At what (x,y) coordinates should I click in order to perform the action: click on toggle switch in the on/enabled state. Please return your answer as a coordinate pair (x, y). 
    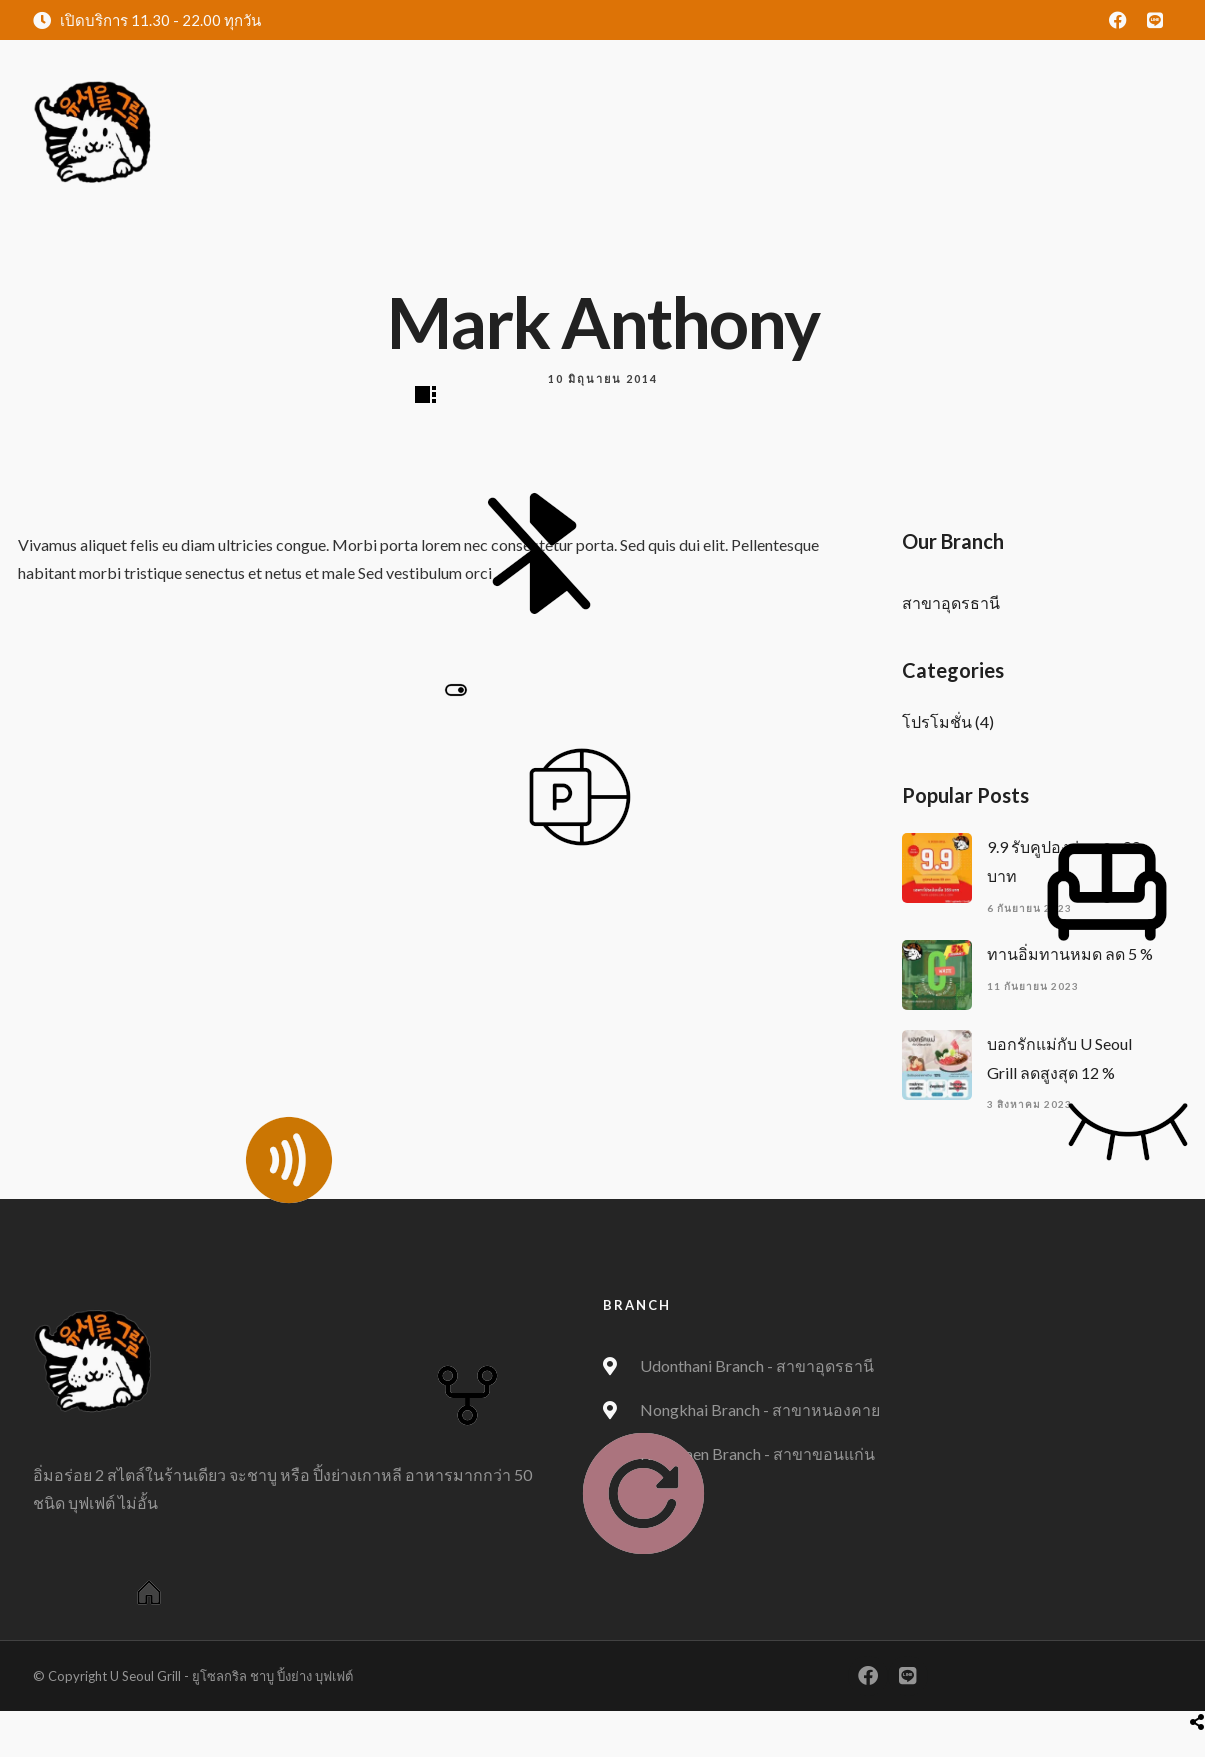
    Looking at the image, I should click on (456, 690).